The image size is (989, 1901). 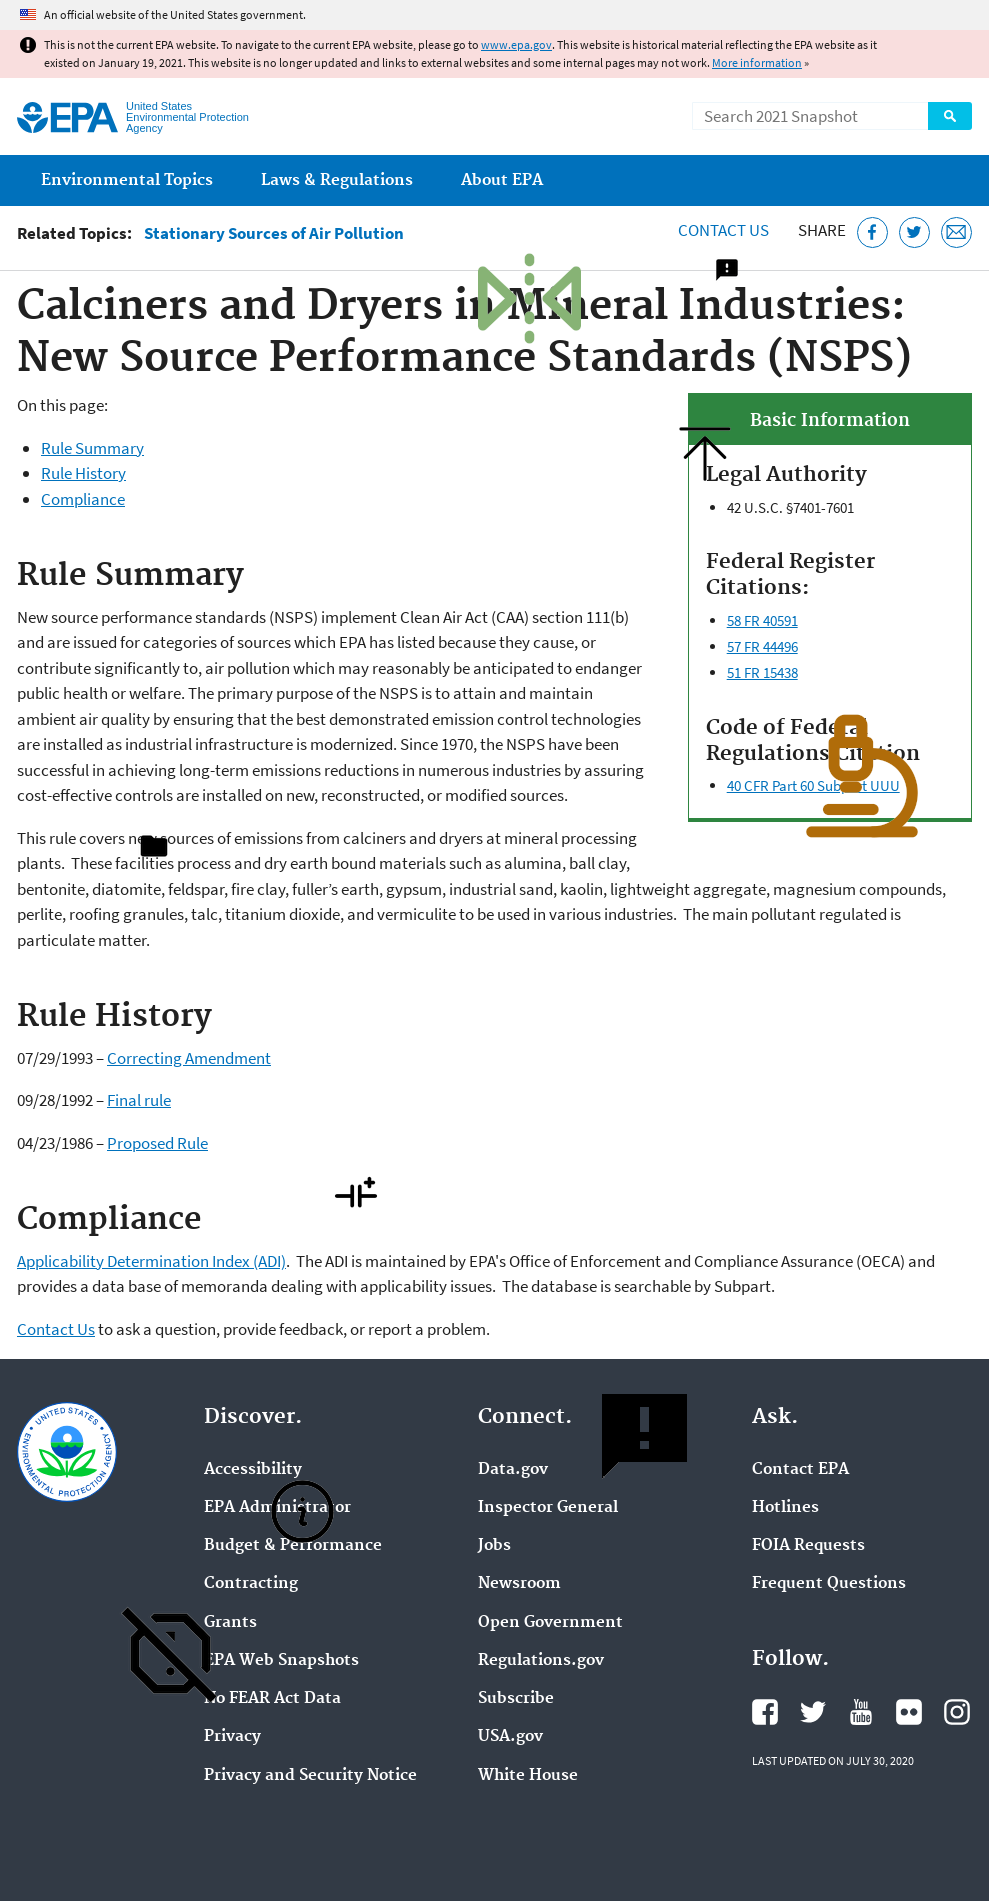 What do you see at coordinates (356, 1196) in the screenshot?
I see `polarized capacitor symbol in circuit diagrams` at bounding box center [356, 1196].